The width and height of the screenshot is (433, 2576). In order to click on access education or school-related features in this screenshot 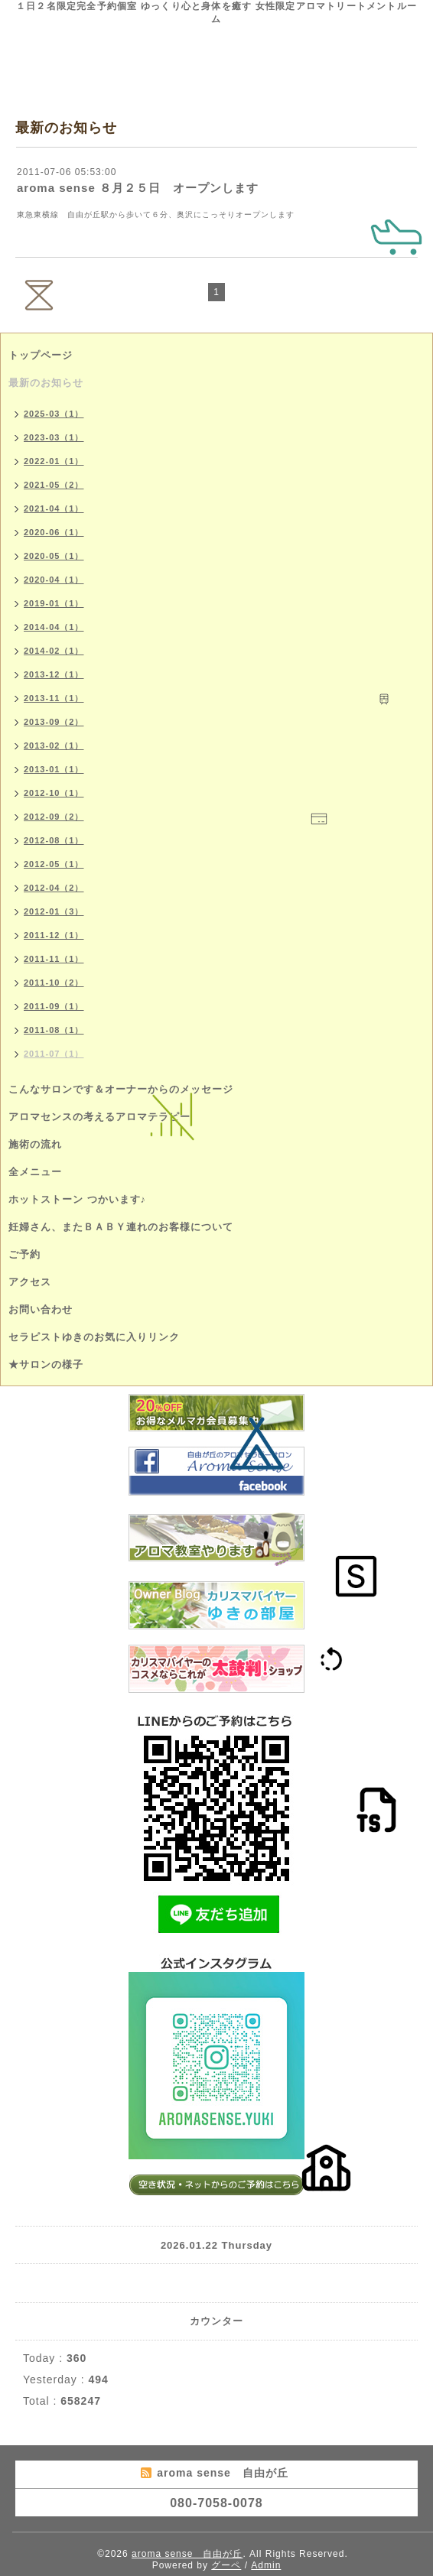, I will do `click(326, 2168)`.